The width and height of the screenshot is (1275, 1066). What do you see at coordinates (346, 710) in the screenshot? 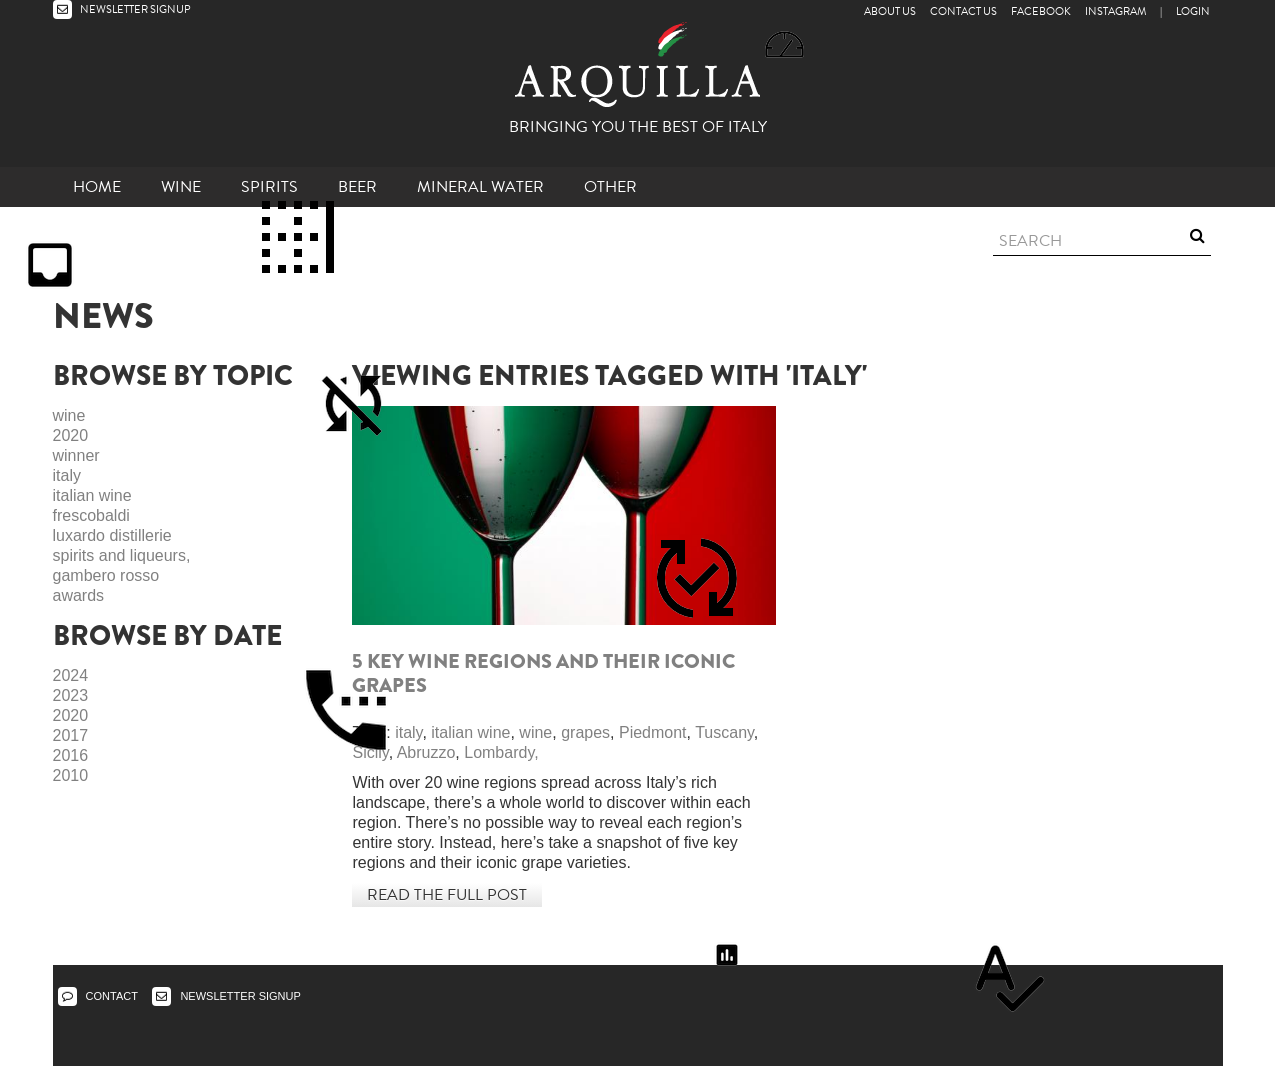
I see `access phone or call settings` at bounding box center [346, 710].